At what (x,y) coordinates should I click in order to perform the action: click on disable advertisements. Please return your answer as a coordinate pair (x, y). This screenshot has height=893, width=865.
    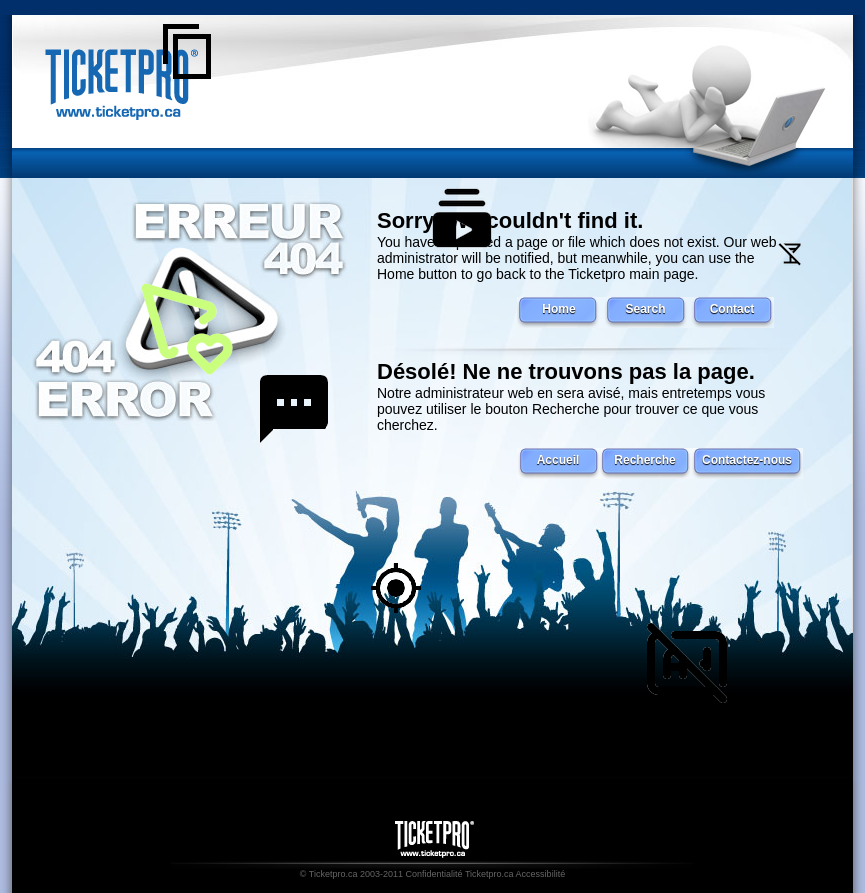
    Looking at the image, I should click on (687, 663).